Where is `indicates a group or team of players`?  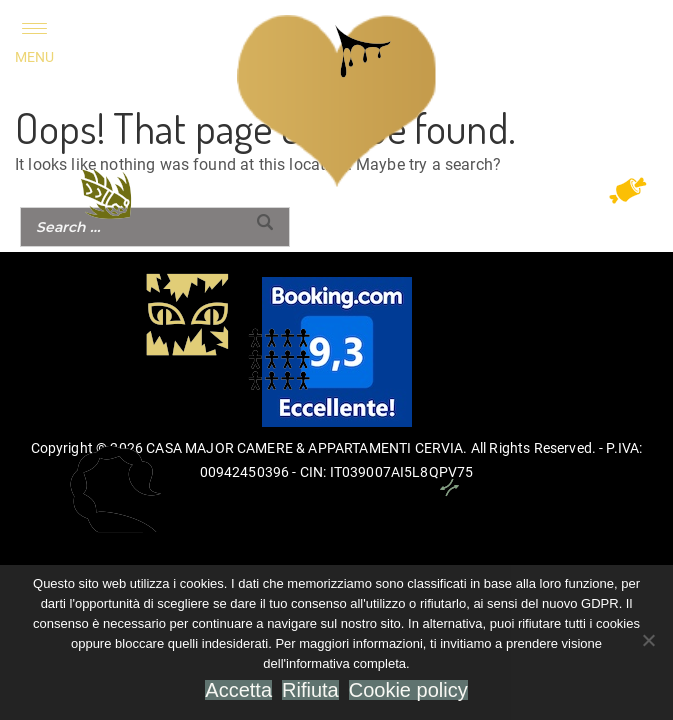
indicates a group or team of players is located at coordinates (280, 359).